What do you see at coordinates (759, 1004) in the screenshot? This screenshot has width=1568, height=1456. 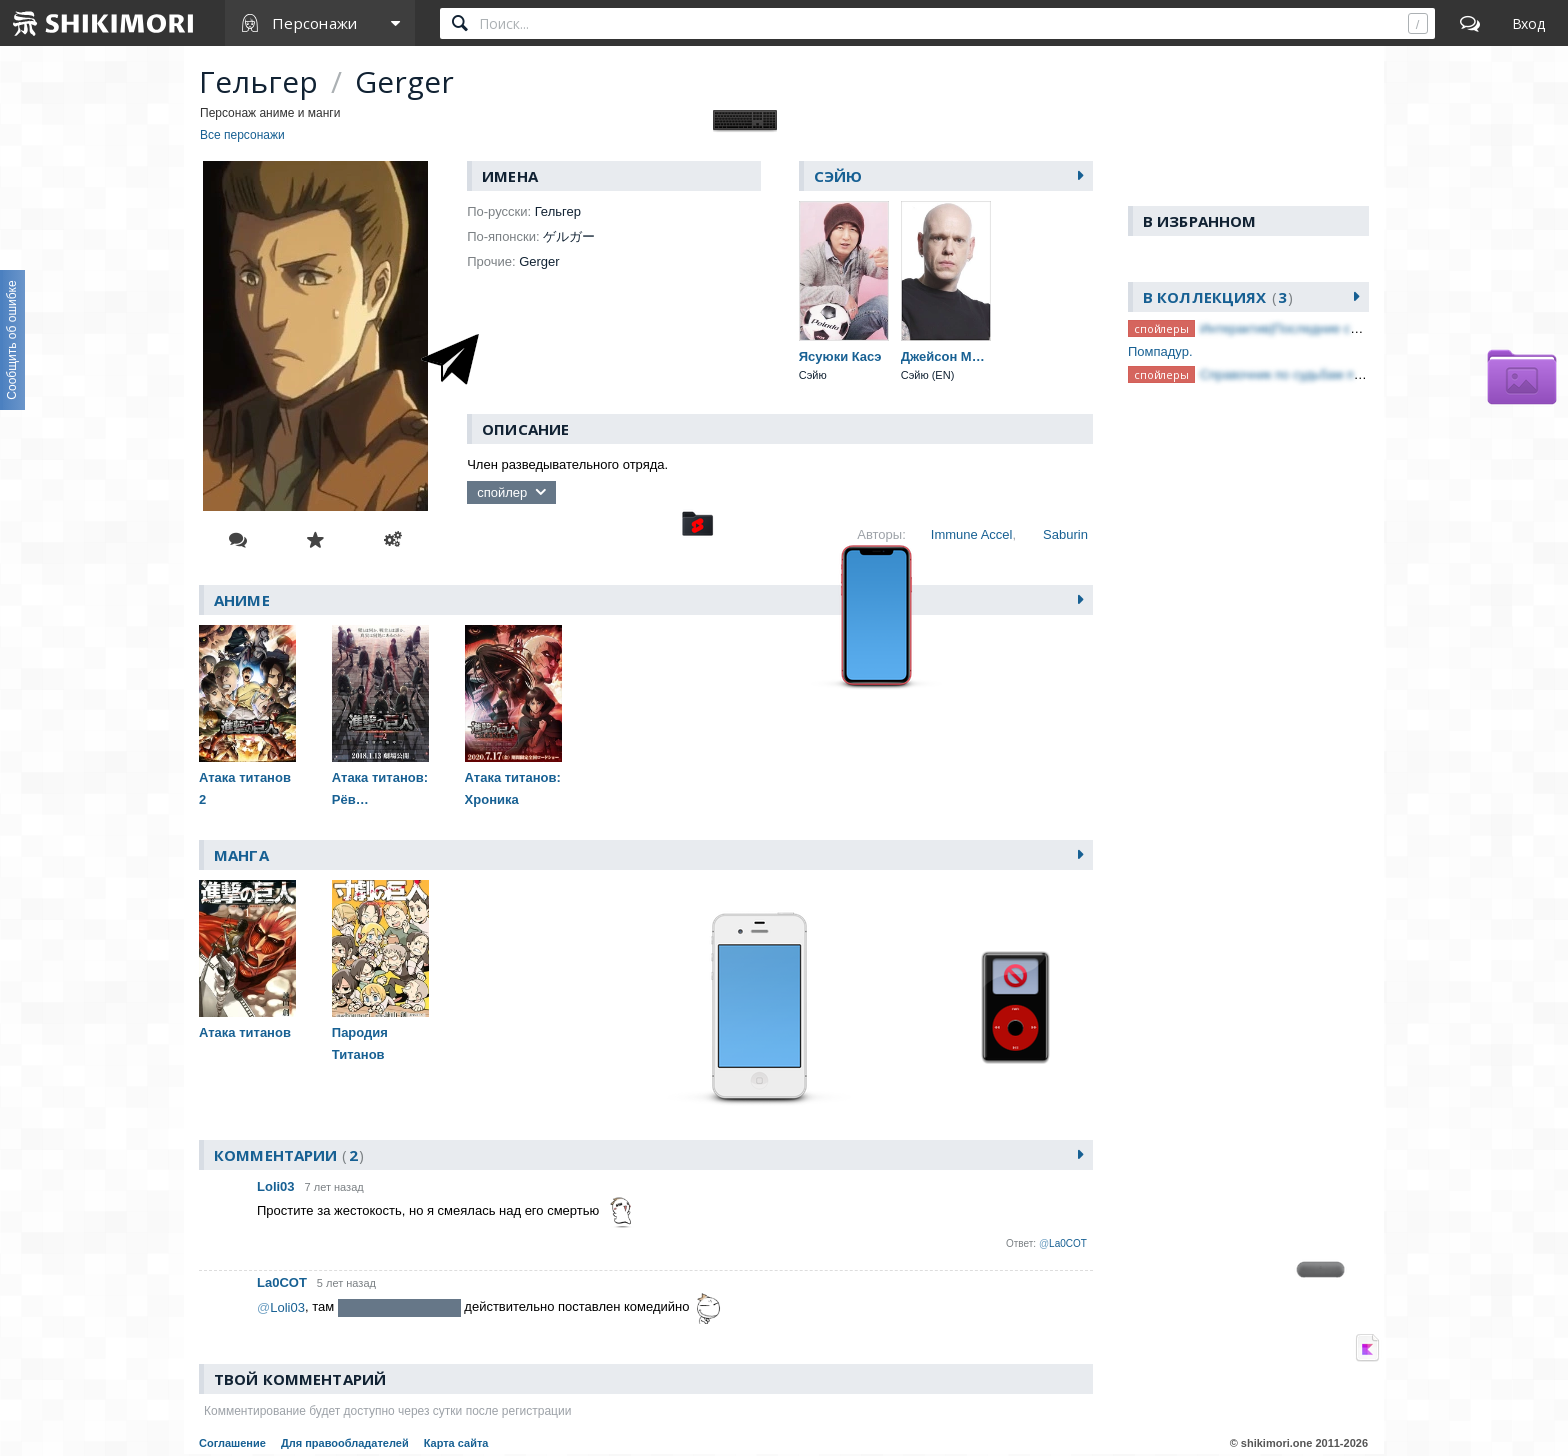 I see `view connected iPhone device` at bounding box center [759, 1004].